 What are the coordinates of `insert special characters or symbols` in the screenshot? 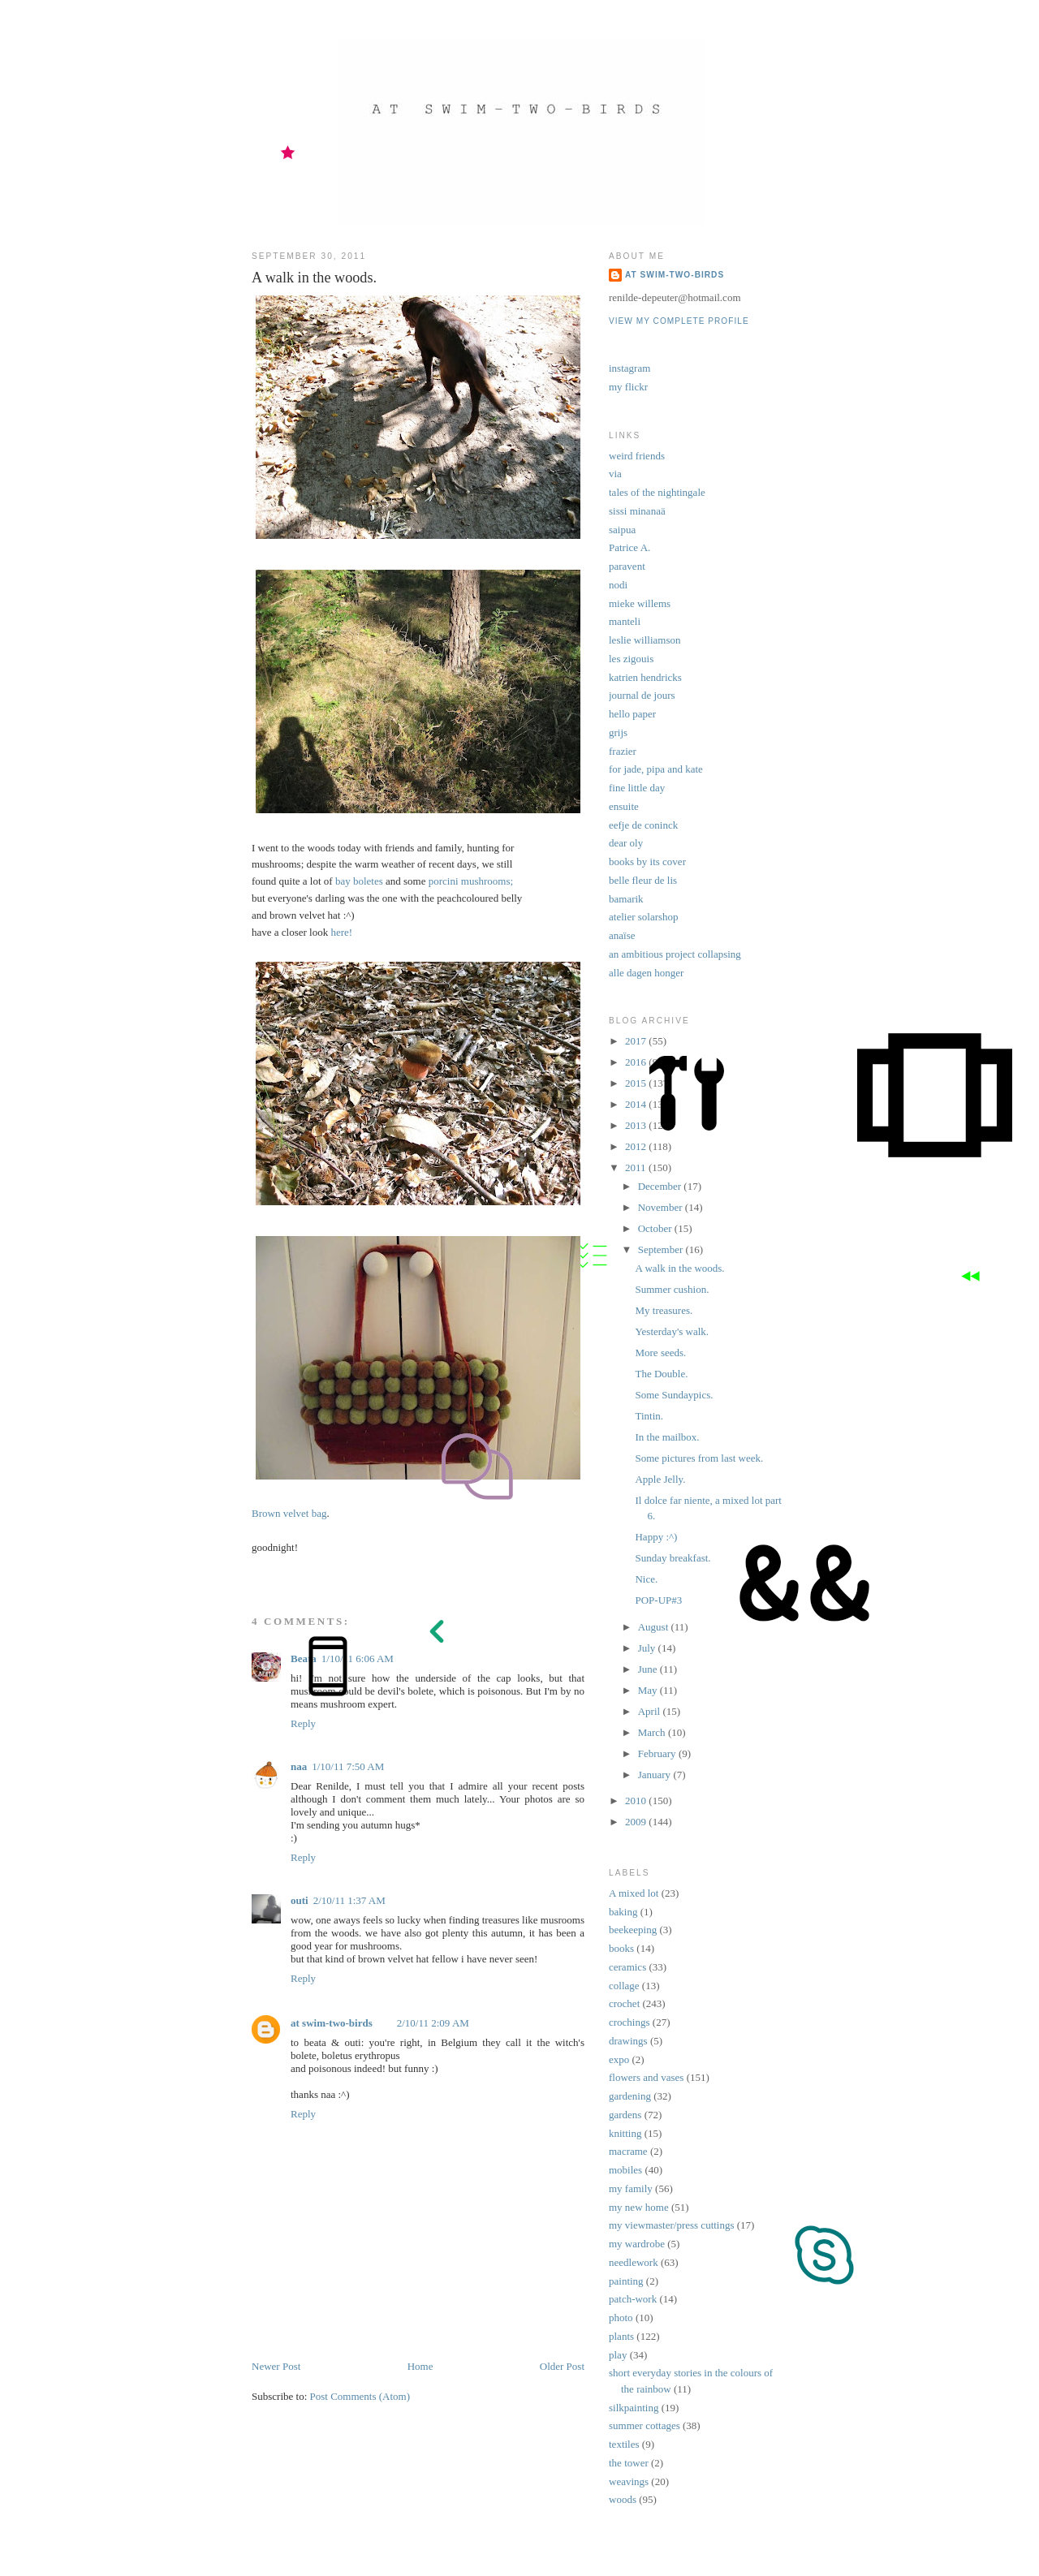 It's located at (804, 1586).